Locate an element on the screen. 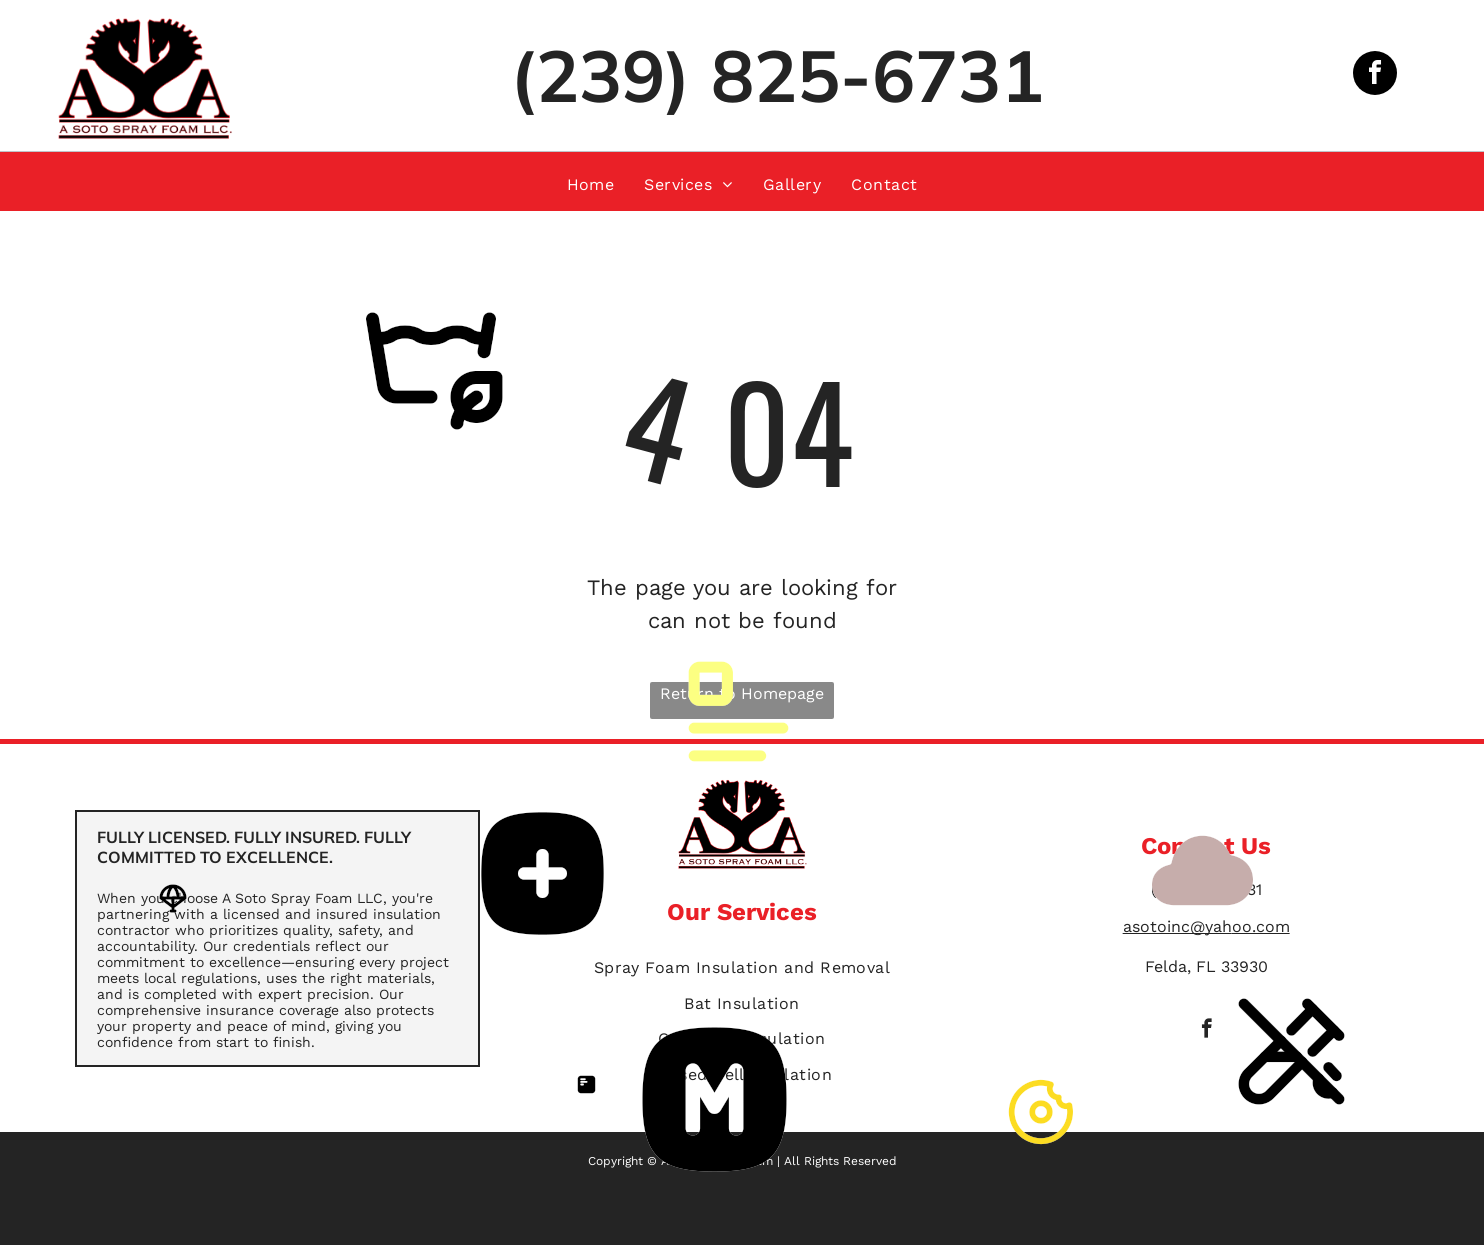  add a caption to an image or media is located at coordinates (738, 711).